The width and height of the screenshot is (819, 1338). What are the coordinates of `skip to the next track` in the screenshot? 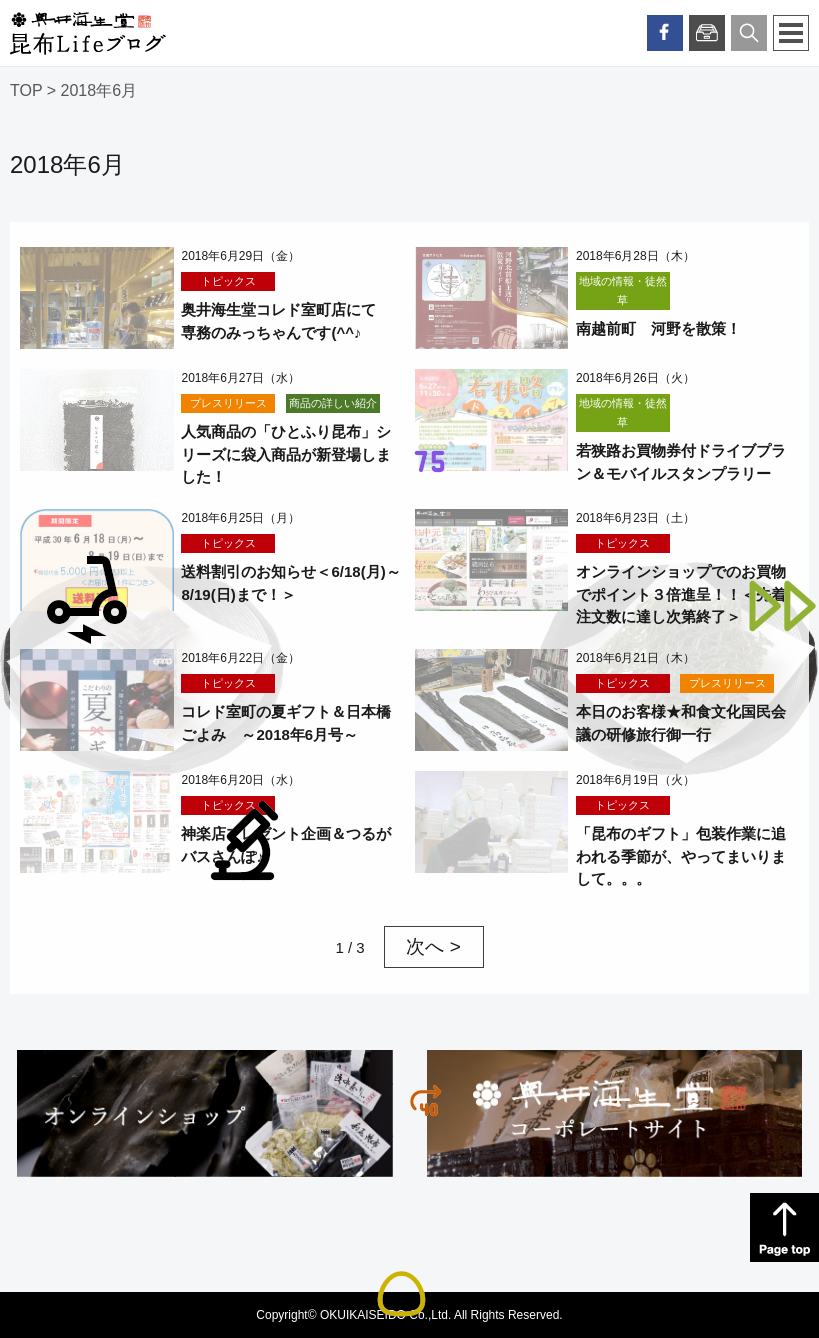 It's located at (781, 606).